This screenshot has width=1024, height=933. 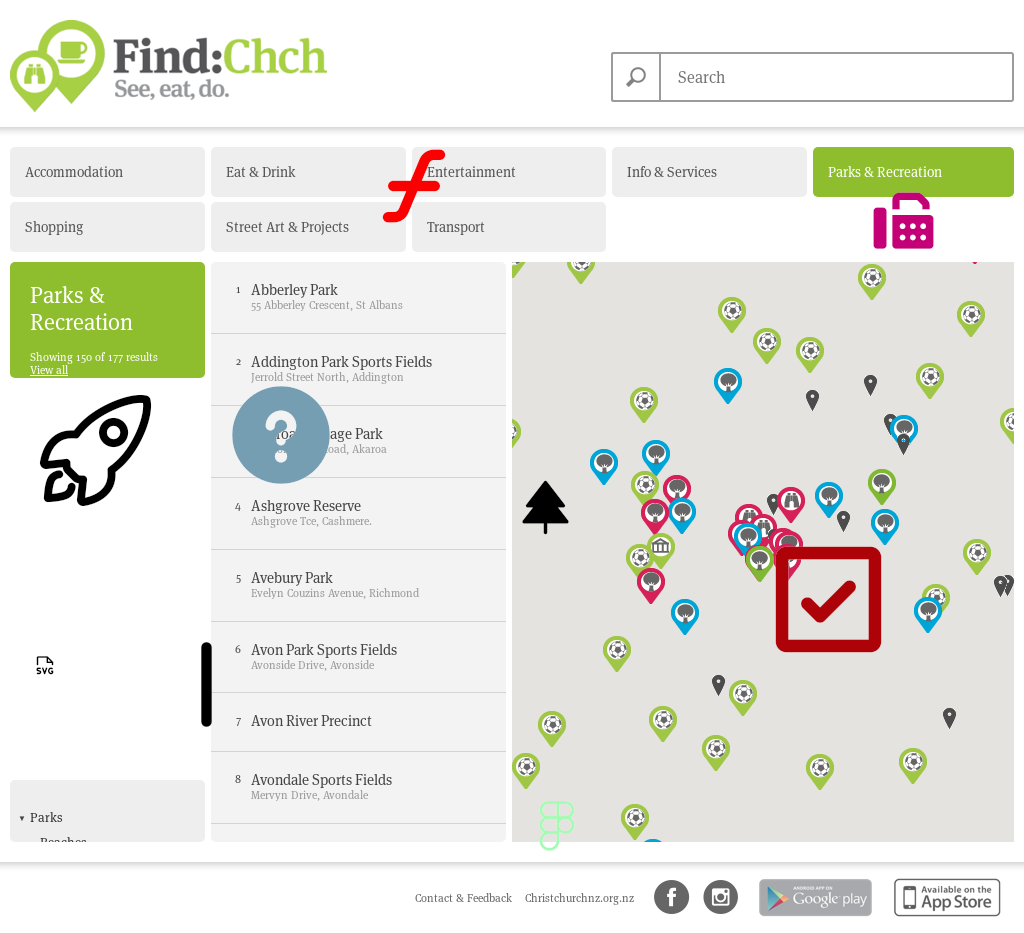 What do you see at coordinates (556, 825) in the screenshot?
I see `open Figma design file` at bounding box center [556, 825].